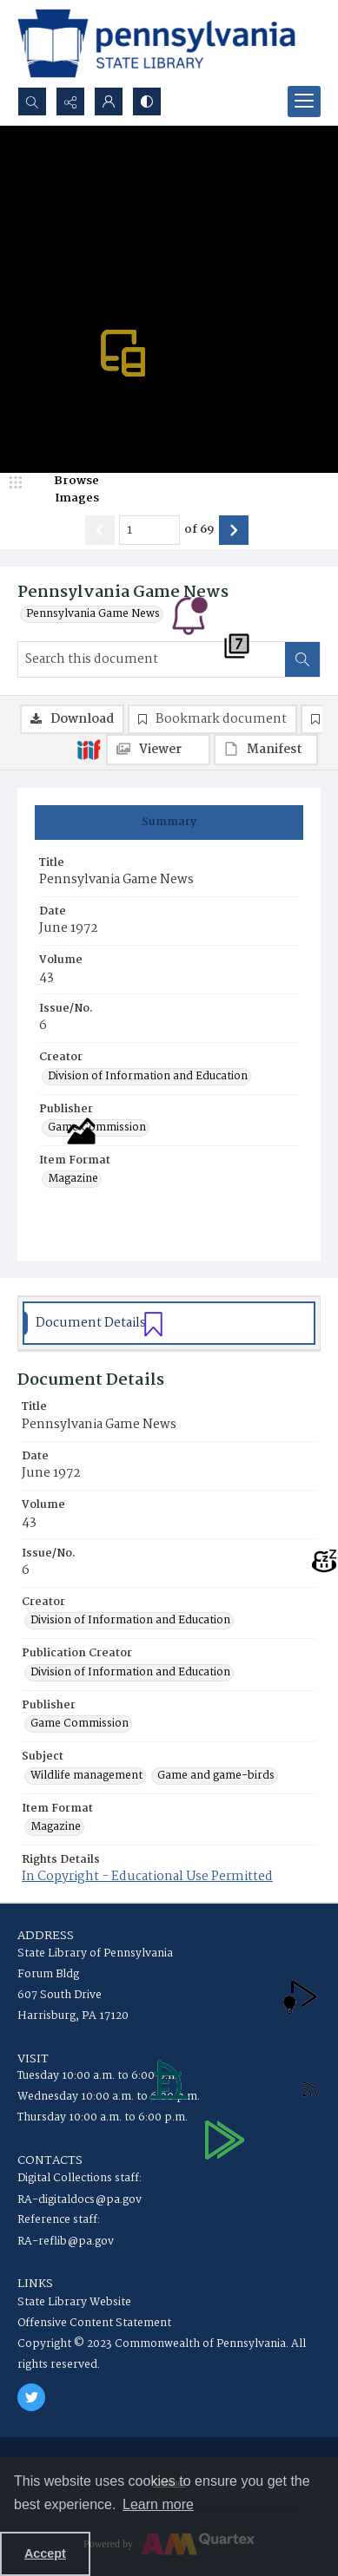 The width and height of the screenshot is (338, 2576). What do you see at coordinates (153, 1324) in the screenshot?
I see `bookmark this item for later` at bounding box center [153, 1324].